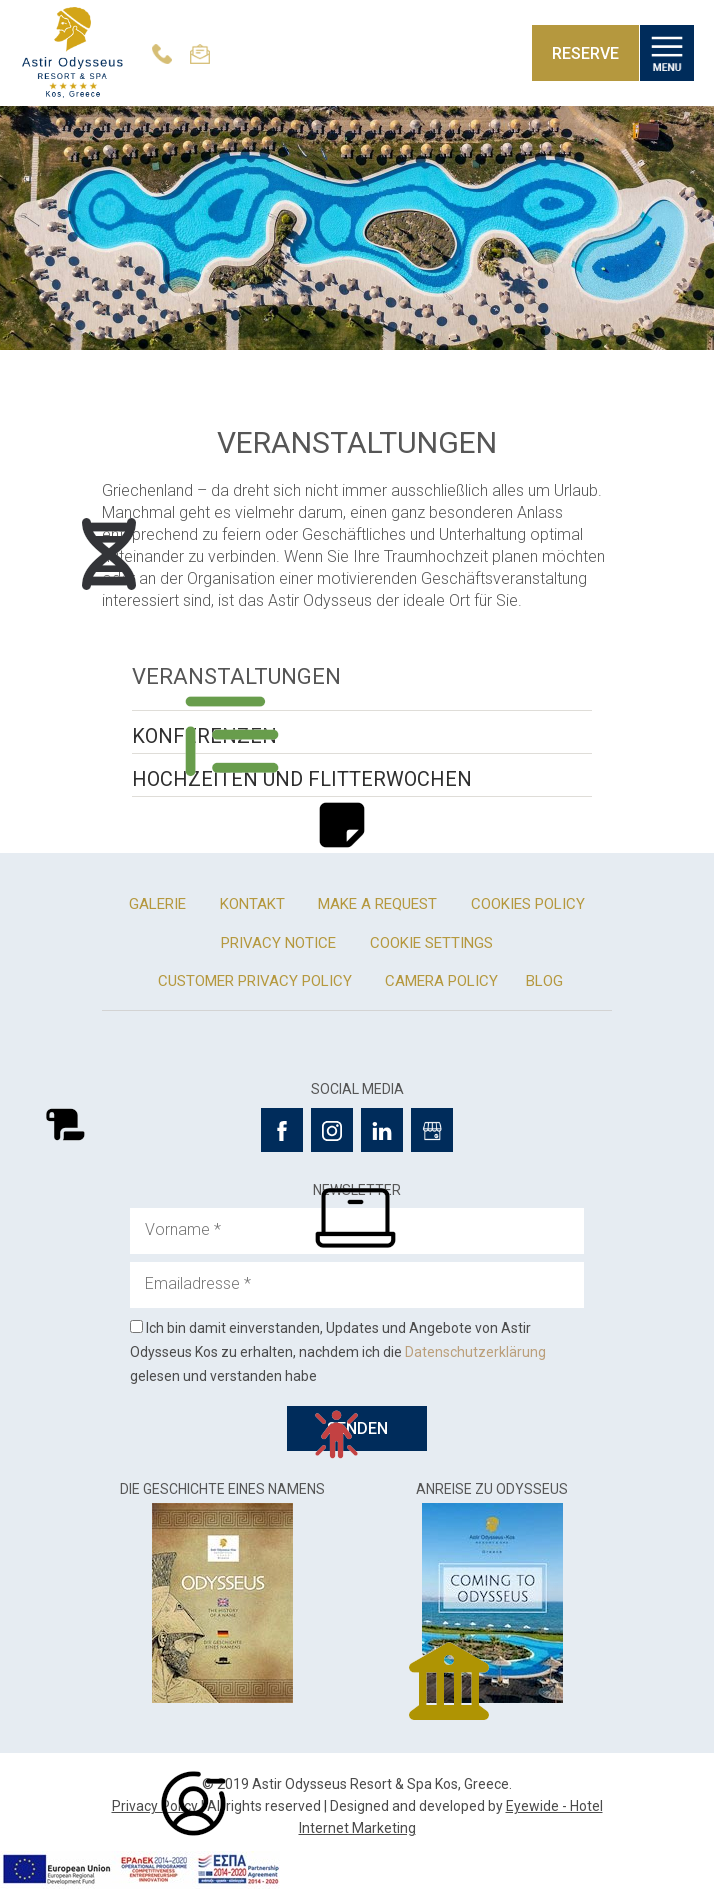 The height and width of the screenshot is (1889, 714). I want to click on switch to desktop or laptop view, so click(355, 1216).